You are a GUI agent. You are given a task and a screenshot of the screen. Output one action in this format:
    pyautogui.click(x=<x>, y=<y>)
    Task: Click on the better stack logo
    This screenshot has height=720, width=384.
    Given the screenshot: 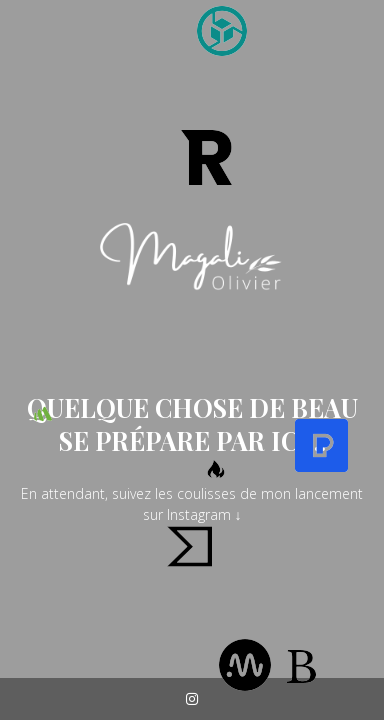 What is the action you would take?
    pyautogui.click(x=43, y=414)
    